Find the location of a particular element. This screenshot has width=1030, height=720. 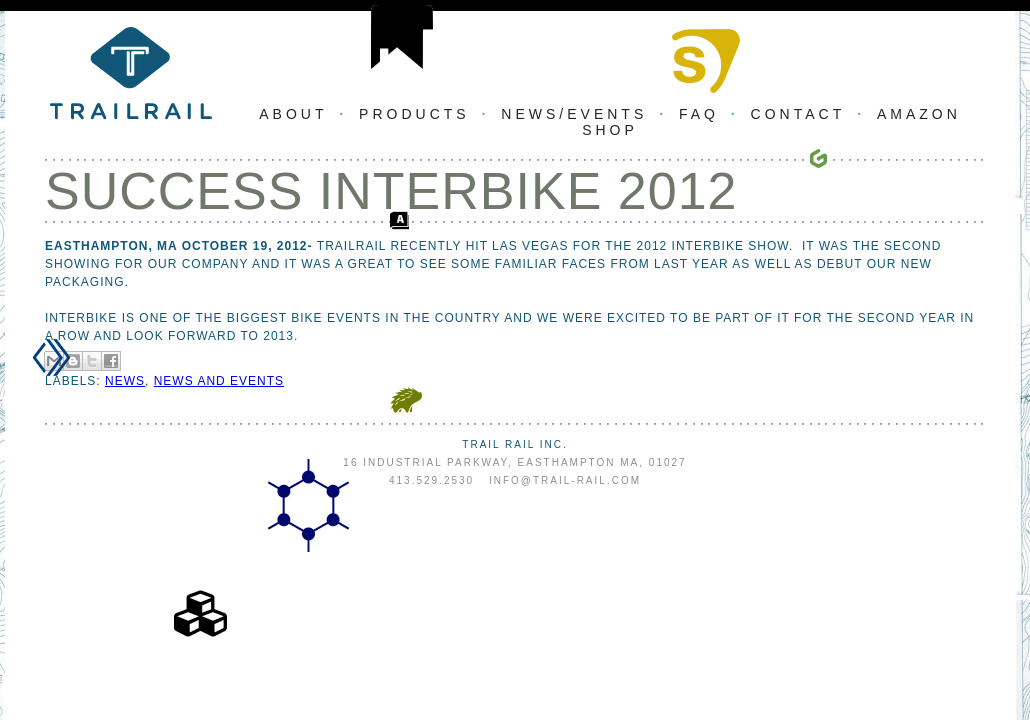

GrapheneOS logo is located at coordinates (308, 505).